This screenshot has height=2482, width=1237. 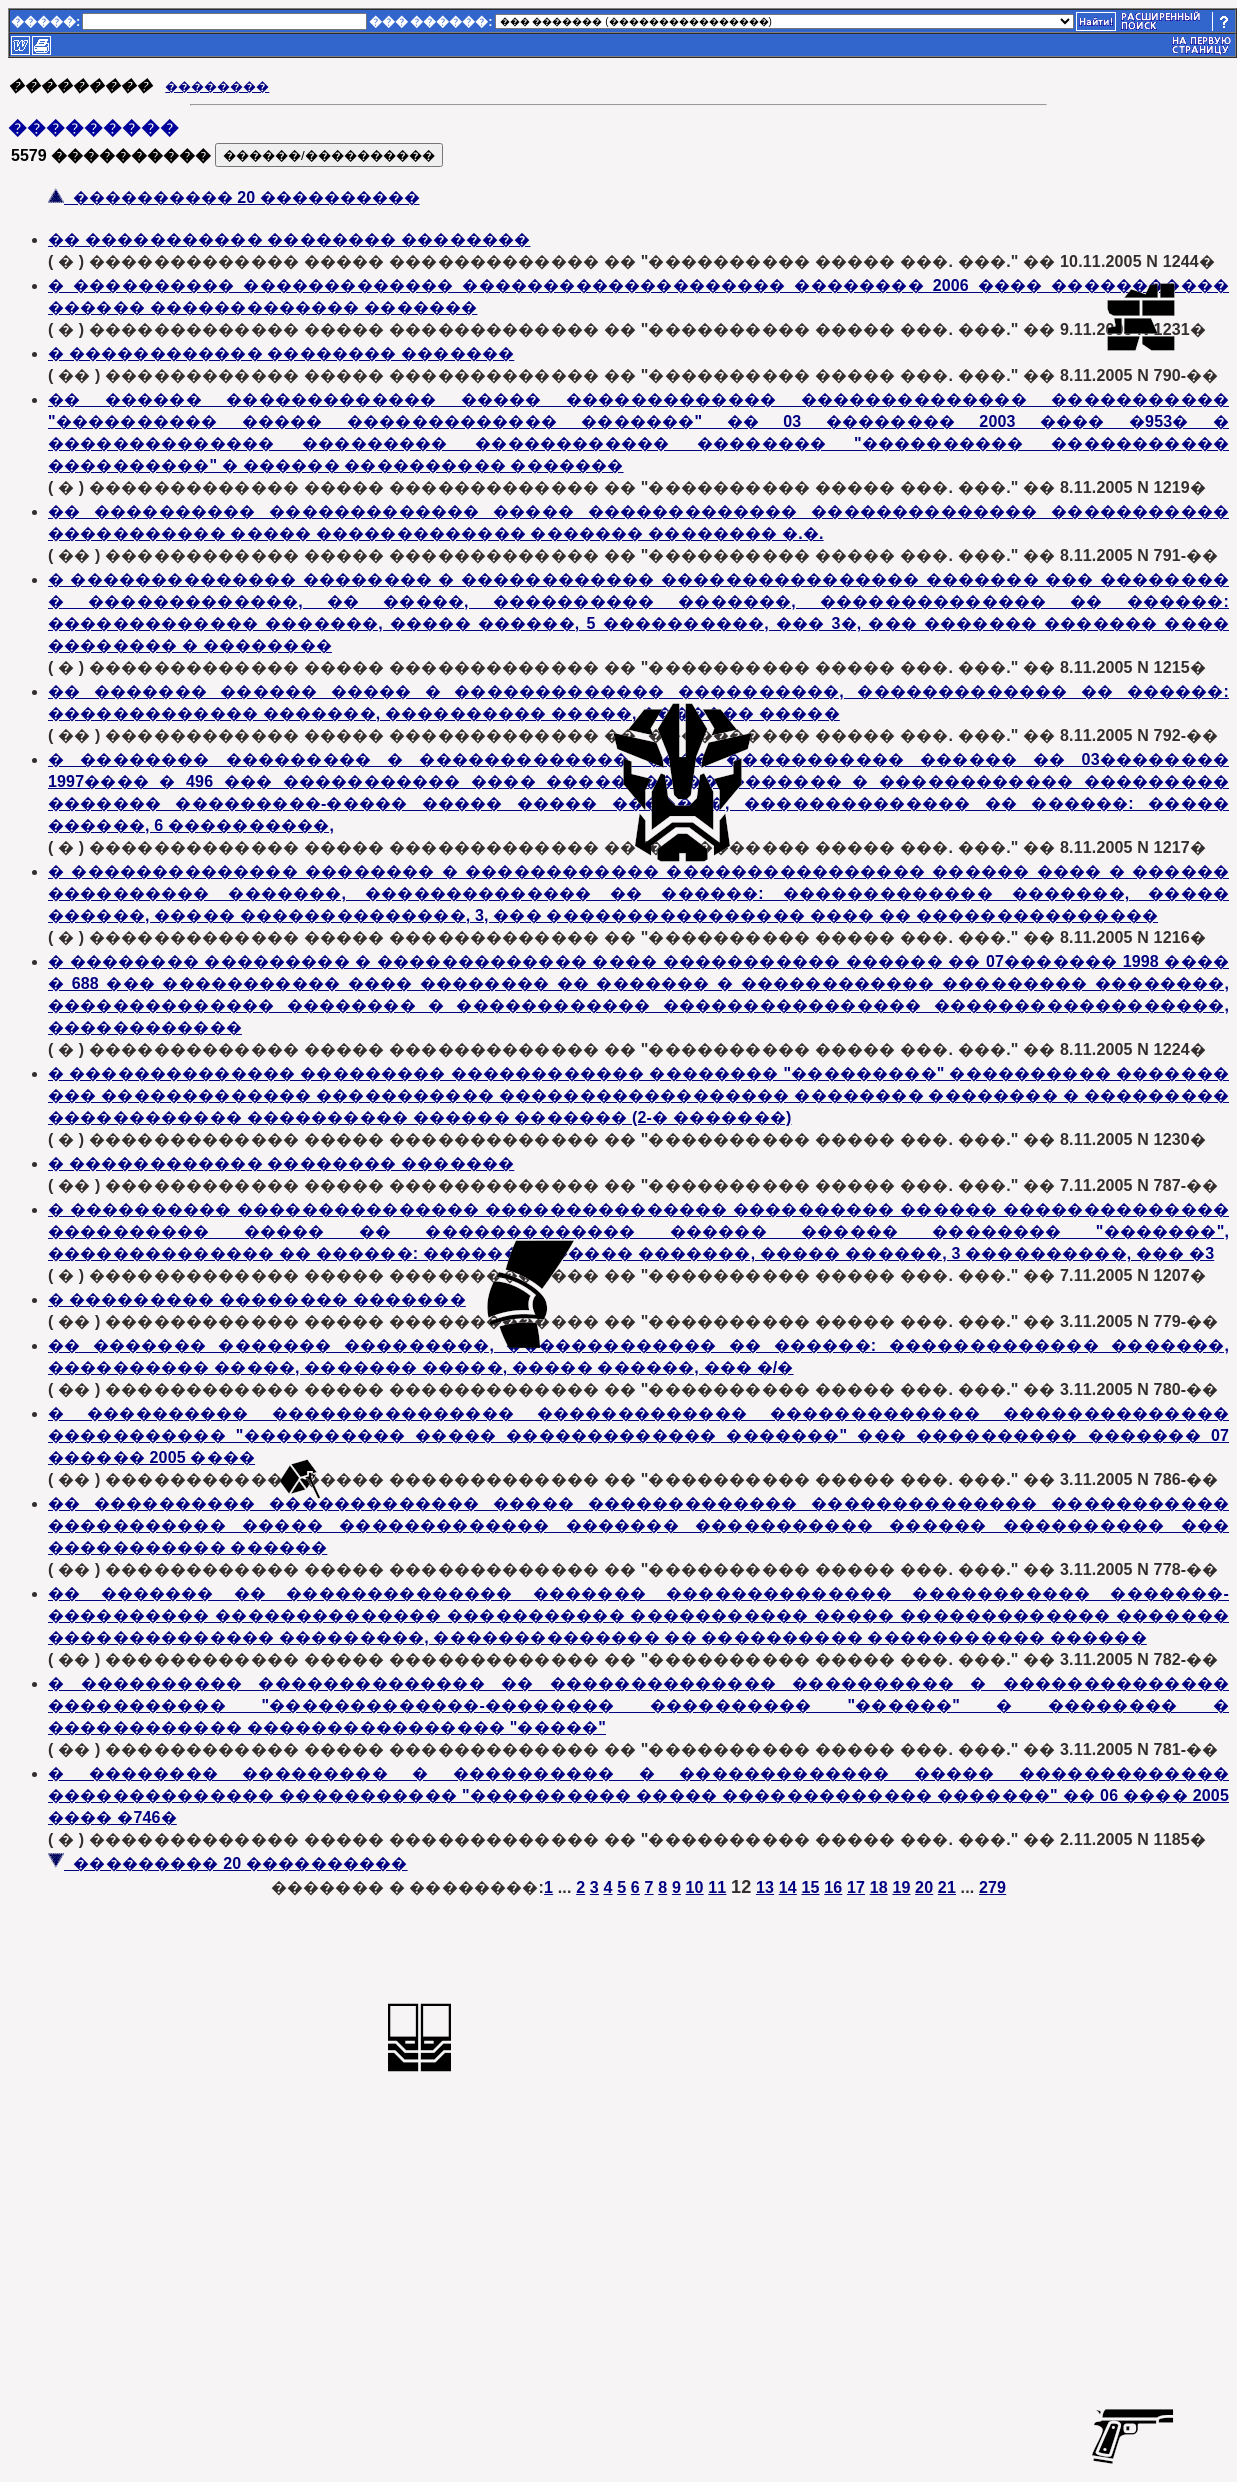 I want to click on select elbow pad equipment for your character, so click(x=521, y=1294).